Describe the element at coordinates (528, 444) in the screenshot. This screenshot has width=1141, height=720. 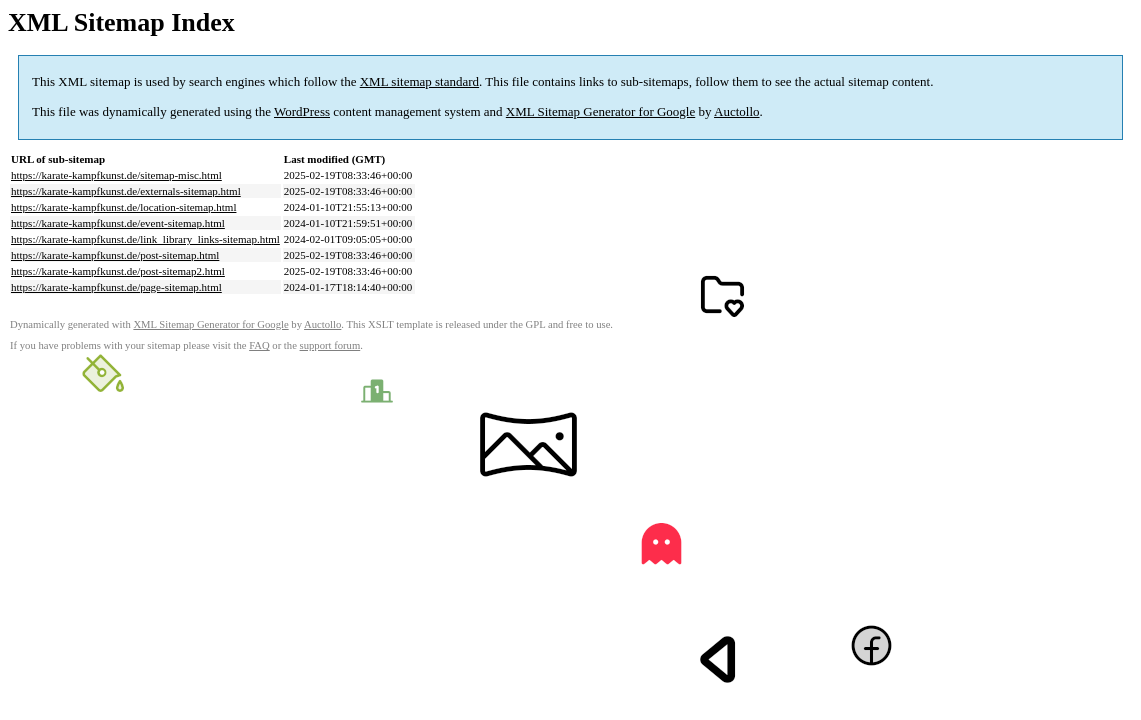
I see `view panorama or wide-angle photos` at that location.